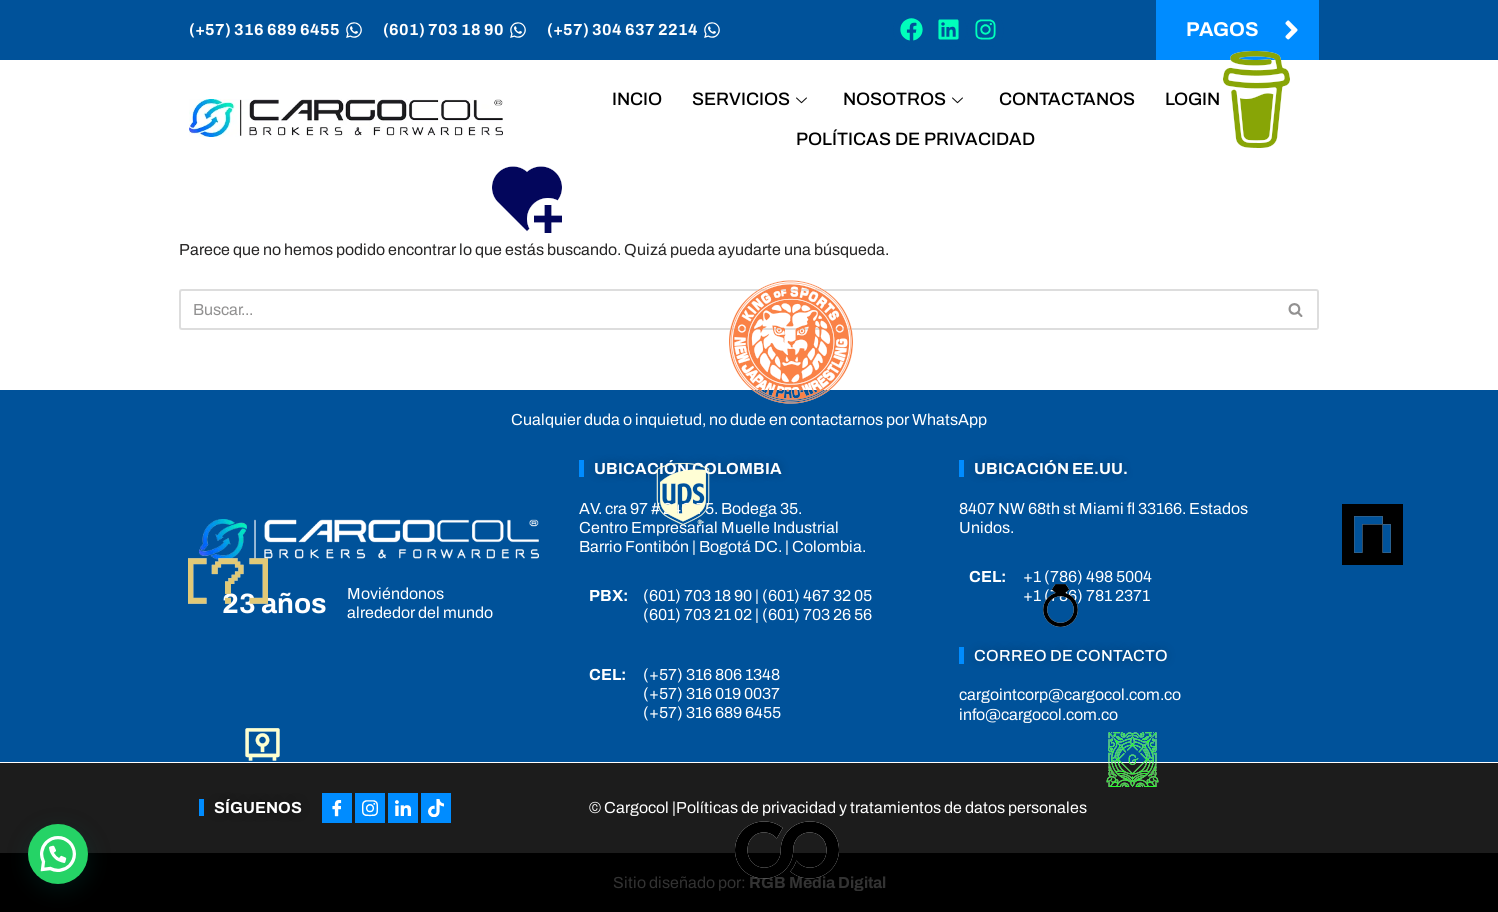  Describe the element at coordinates (1060, 606) in the screenshot. I see `access jewelry or accessories category` at that location.